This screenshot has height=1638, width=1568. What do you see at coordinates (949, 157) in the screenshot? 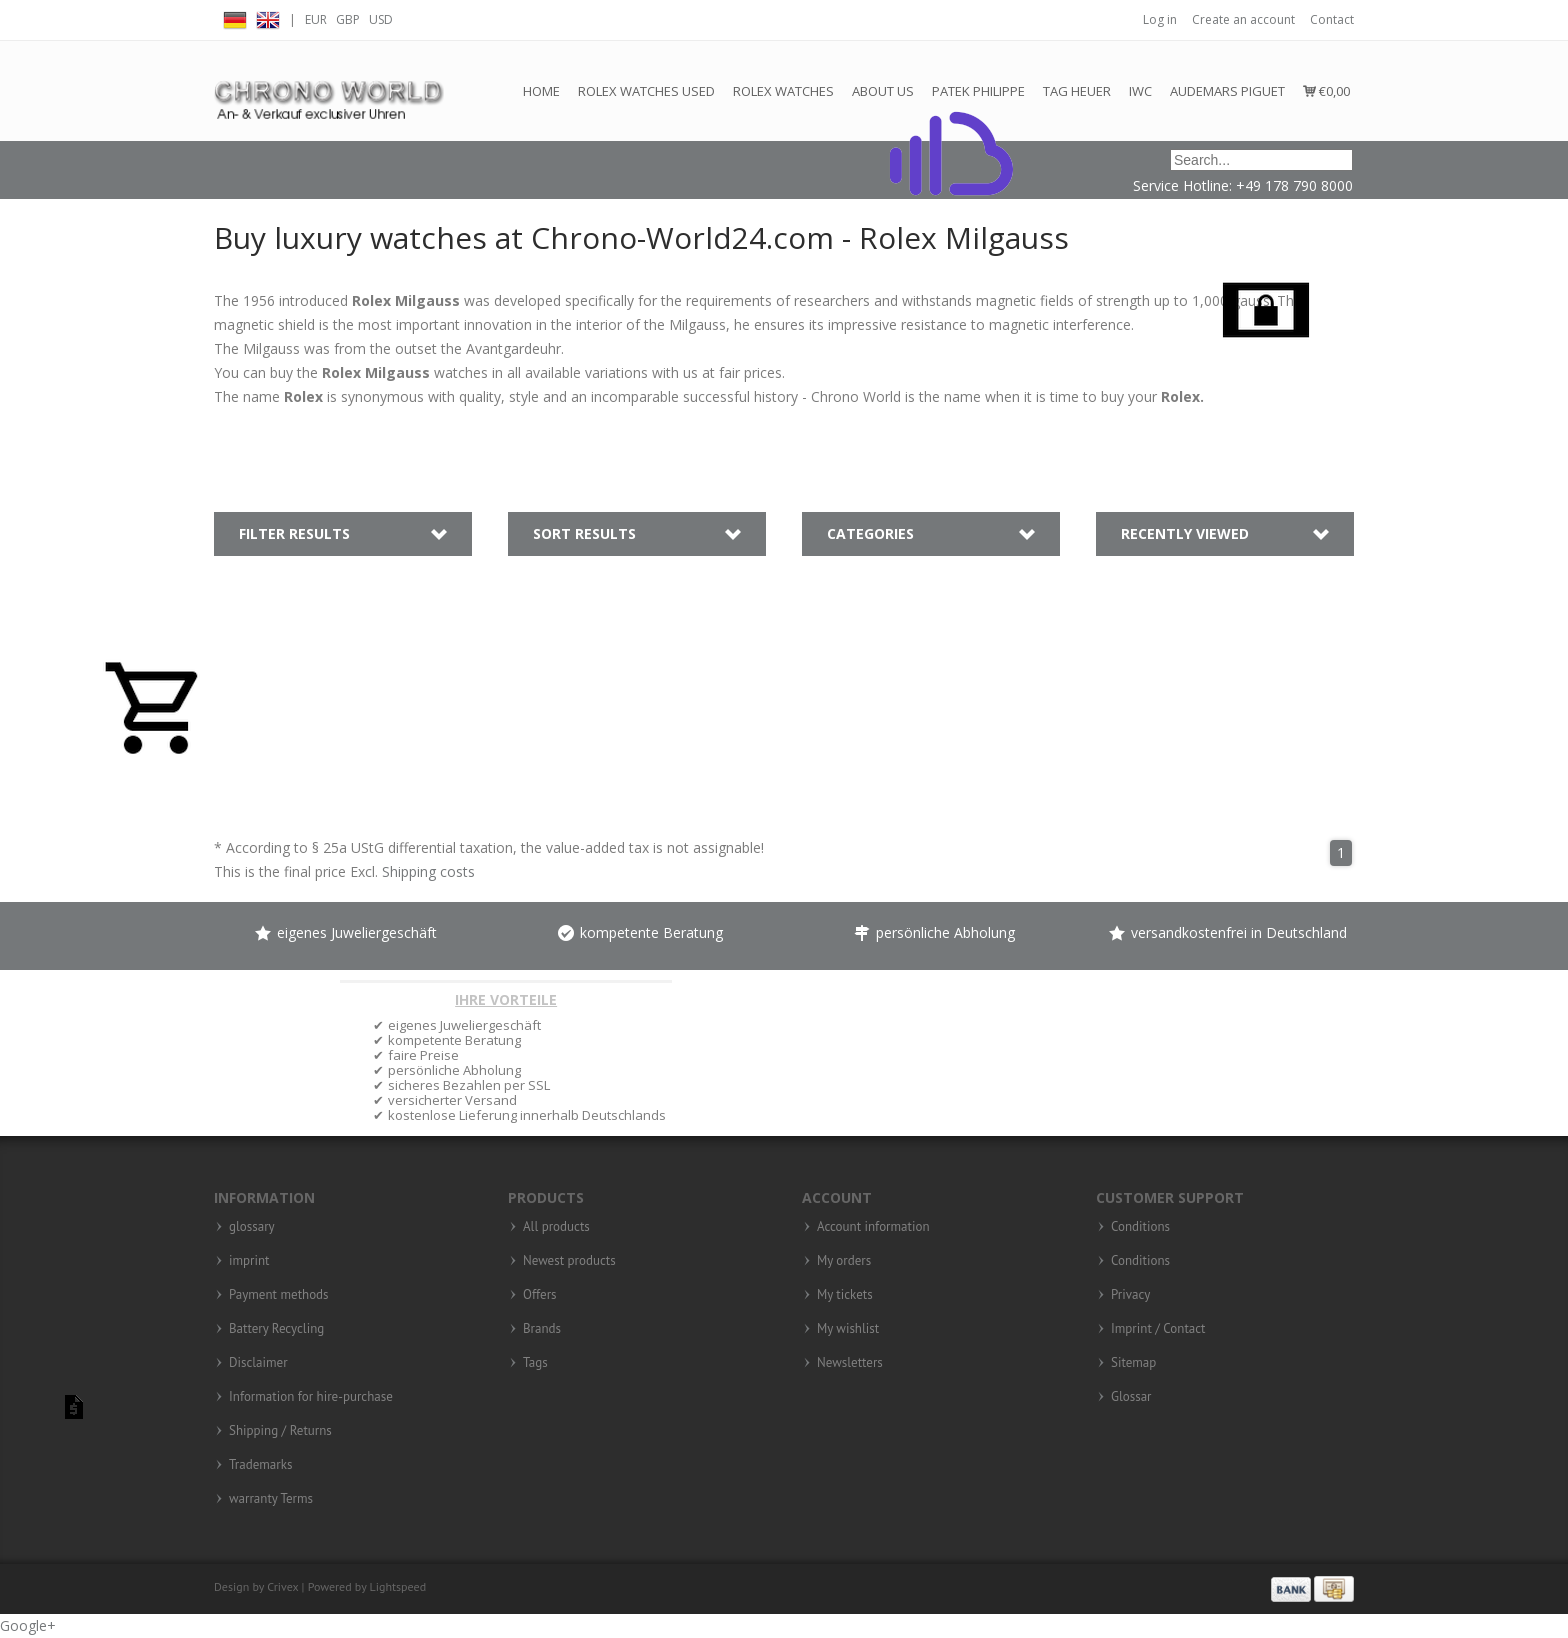
I see `open soundcloud app` at bounding box center [949, 157].